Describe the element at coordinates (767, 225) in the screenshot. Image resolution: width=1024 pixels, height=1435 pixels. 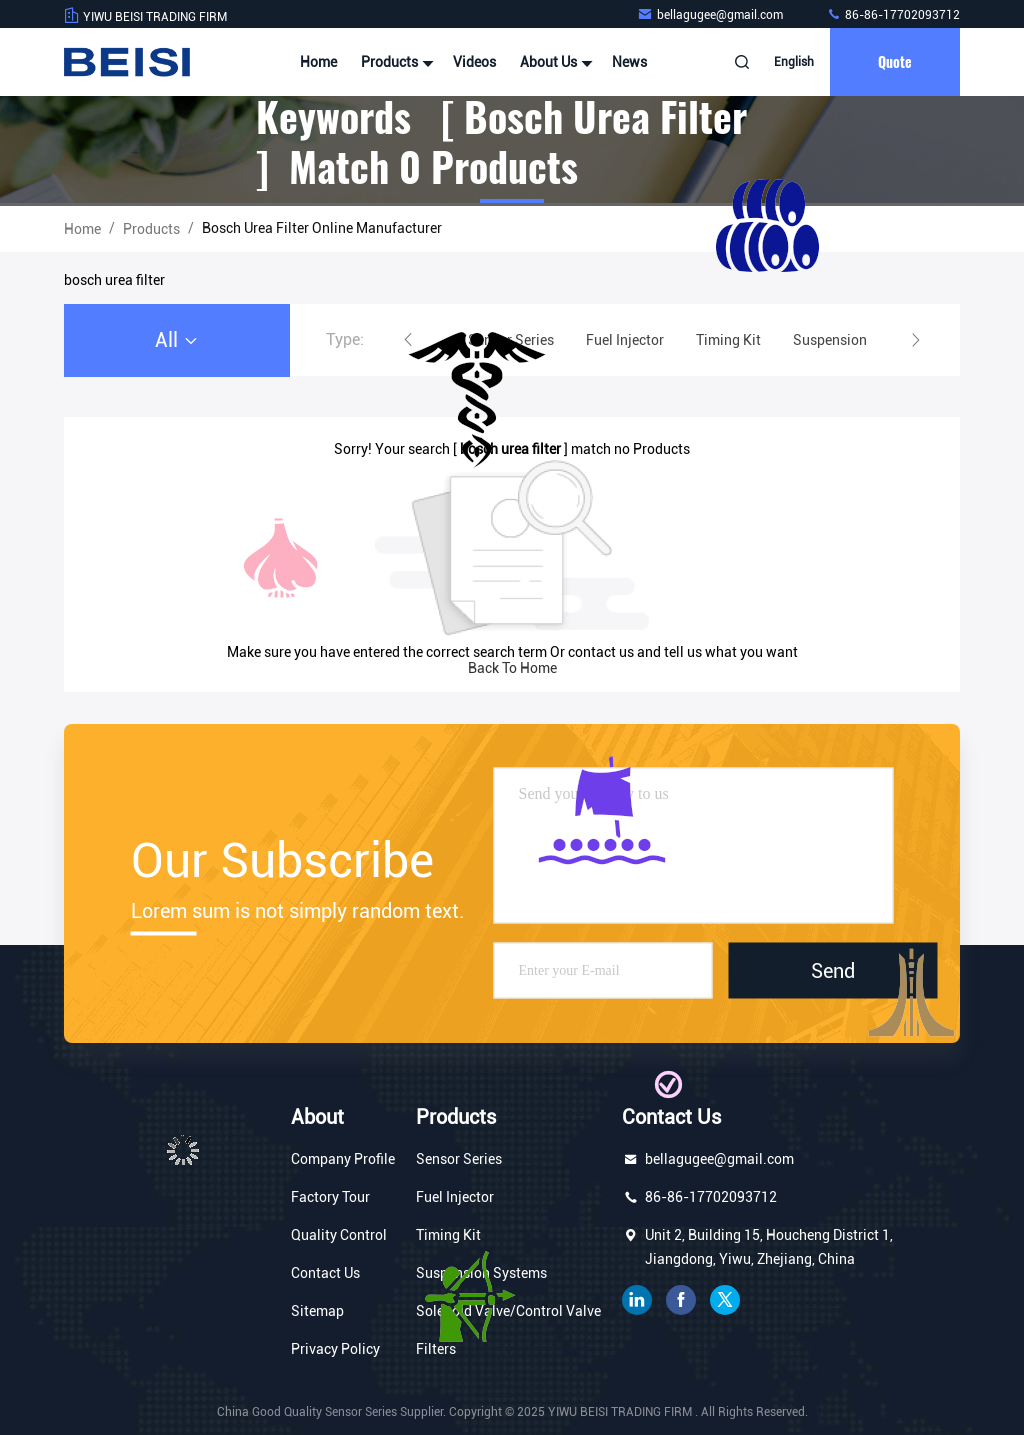
I see `access wine cellar or barrel storage inventory` at that location.